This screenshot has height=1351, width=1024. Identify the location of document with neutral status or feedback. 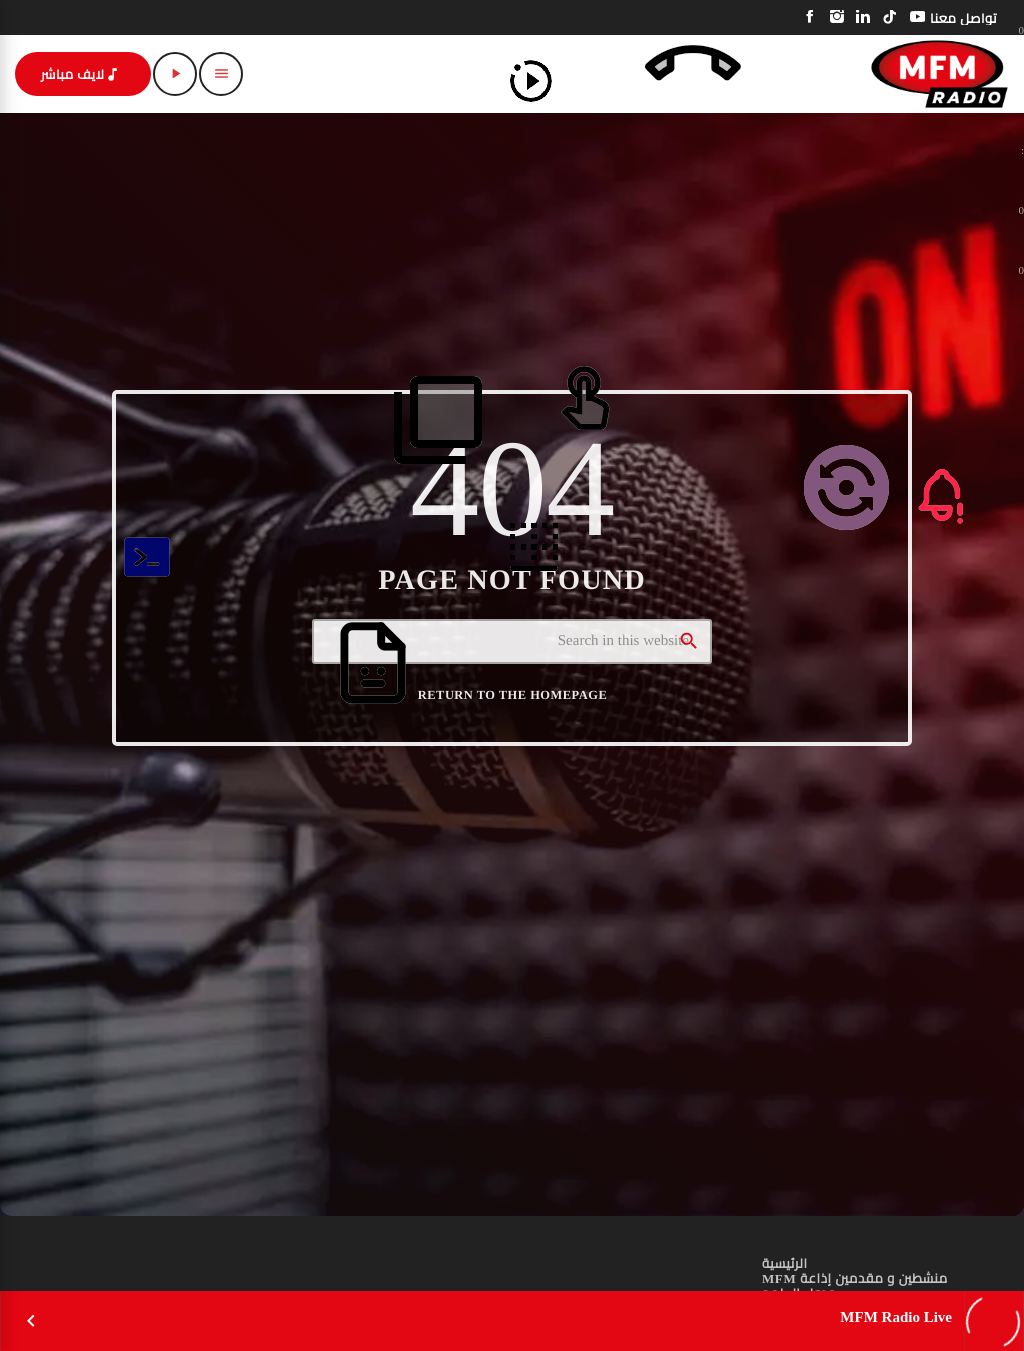
(373, 663).